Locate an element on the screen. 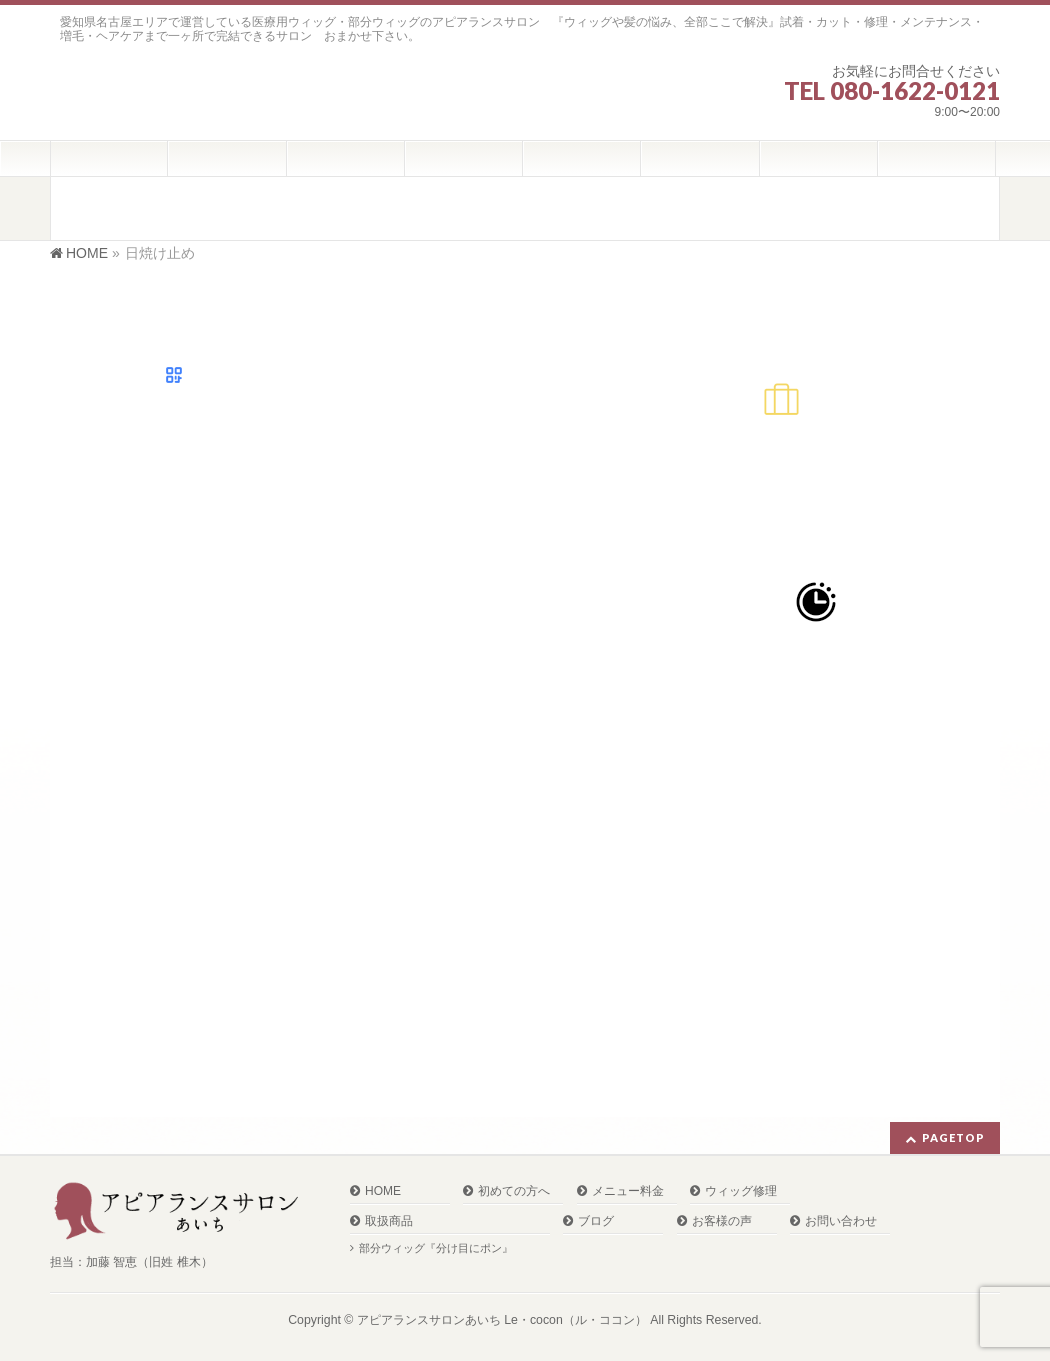 The image size is (1050, 1361). scan a qr code is located at coordinates (174, 375).